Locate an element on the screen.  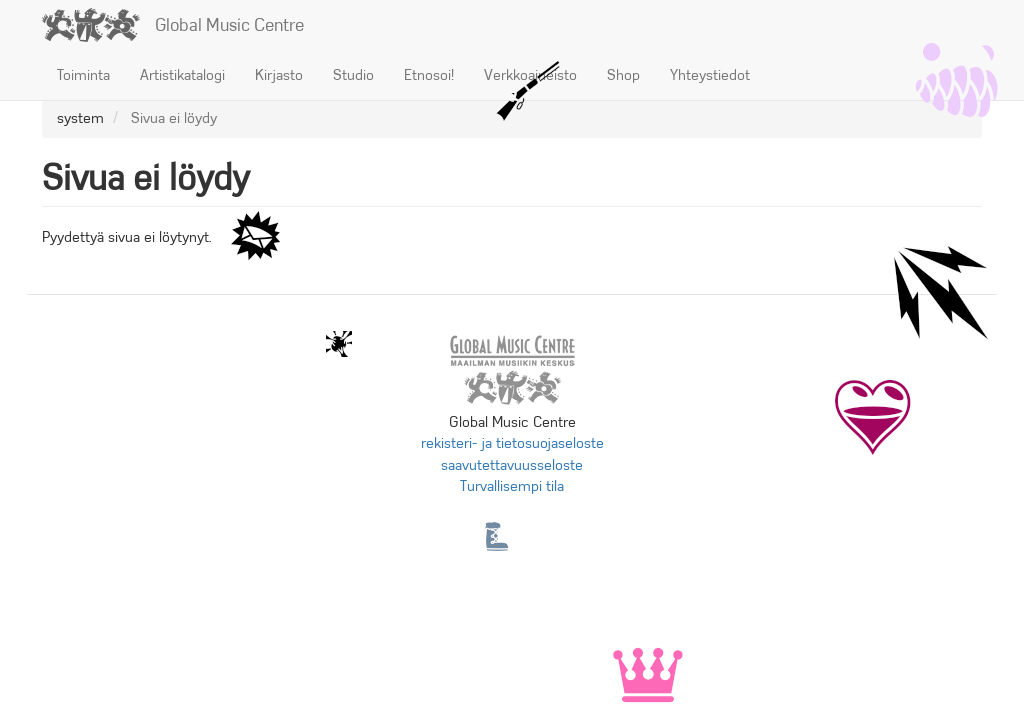
indicates a hungry or gluttonous character status is located at coordinates (957, 81).